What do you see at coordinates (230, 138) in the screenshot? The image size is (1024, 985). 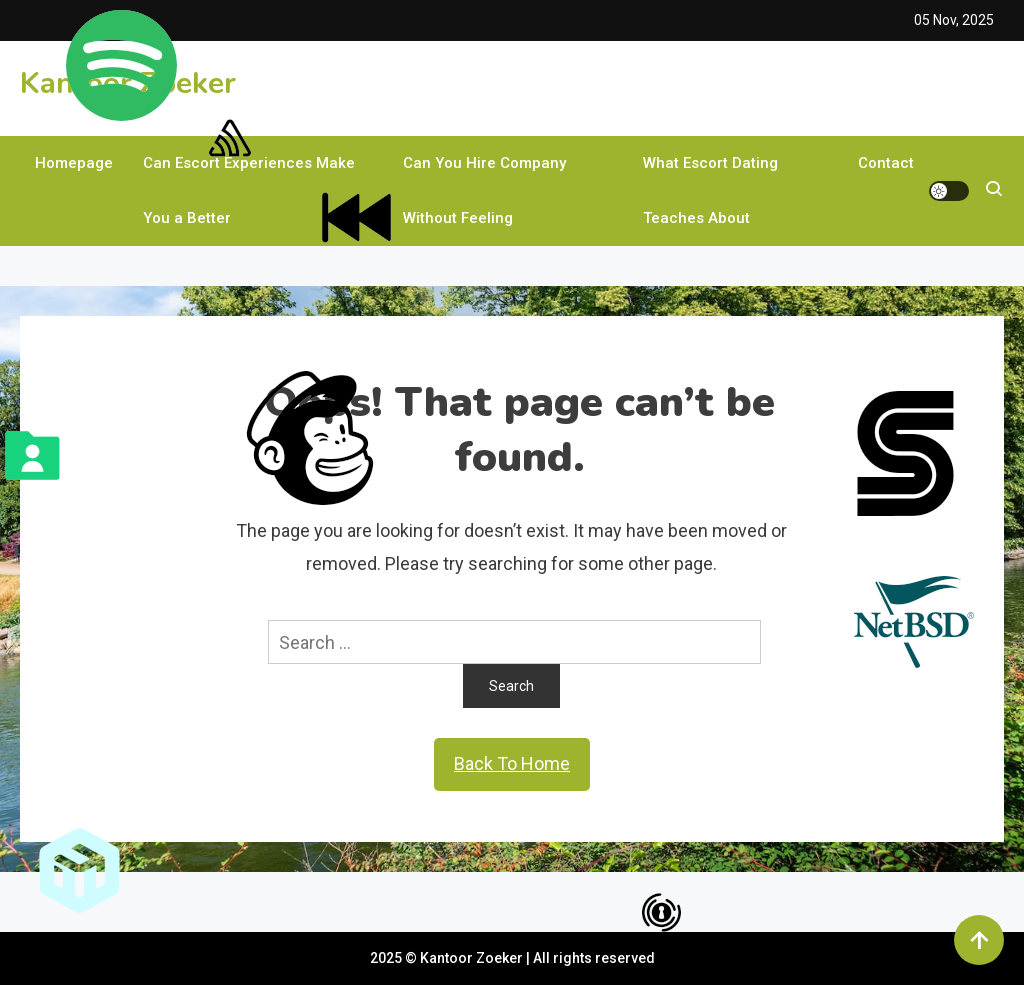 I see `link to Sentry error monitoring service` at bounding box center [230, 138].